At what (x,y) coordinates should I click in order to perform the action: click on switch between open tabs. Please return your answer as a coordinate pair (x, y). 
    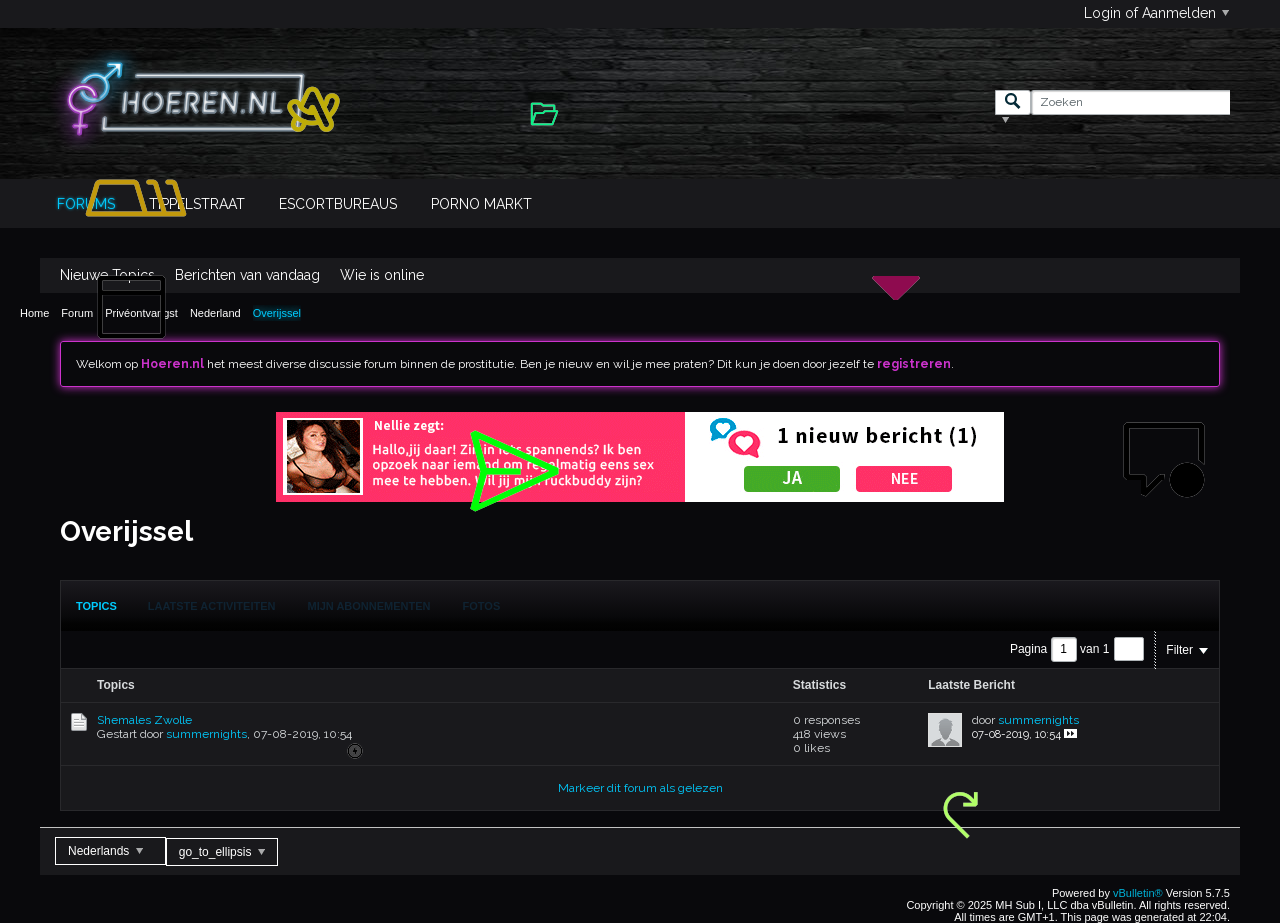
    Looking at the image, I should click on (136, 198).